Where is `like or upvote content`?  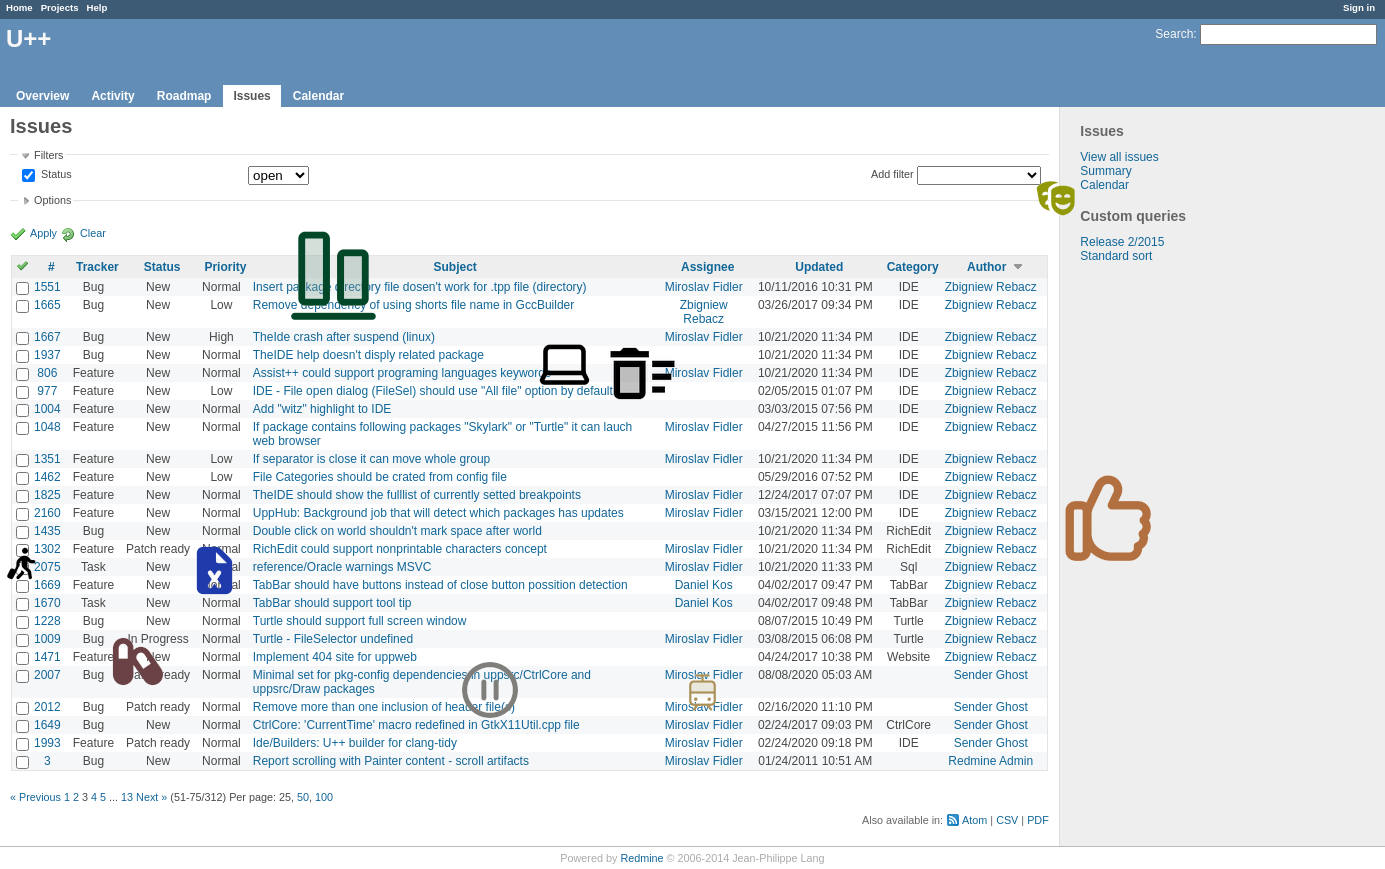
like or upvote content is located at coordinates (1111, 521).